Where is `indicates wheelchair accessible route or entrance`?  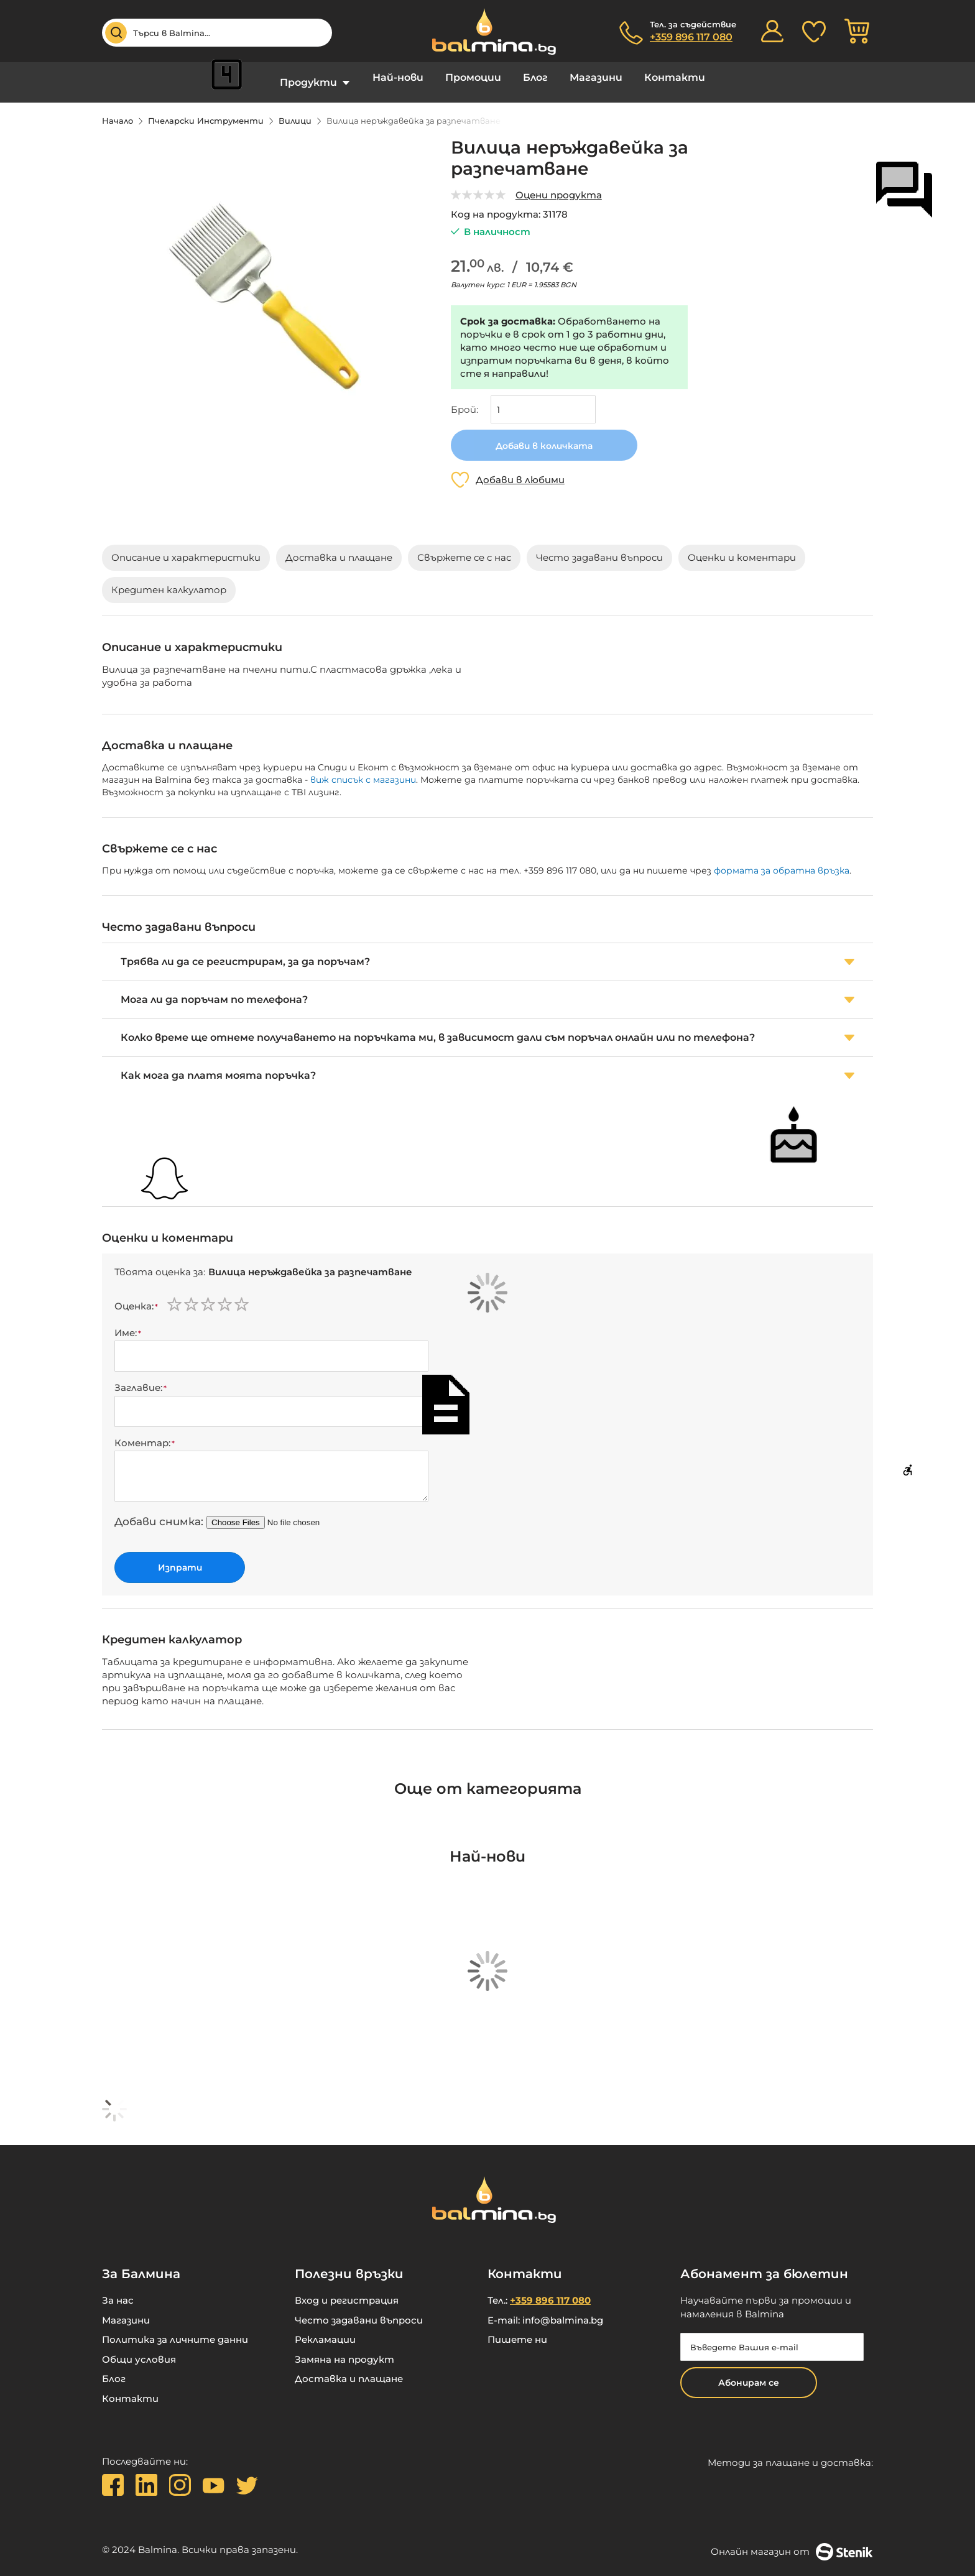 indicates wheelchair accessible route or entrance is located at coordinates (907, 1470).